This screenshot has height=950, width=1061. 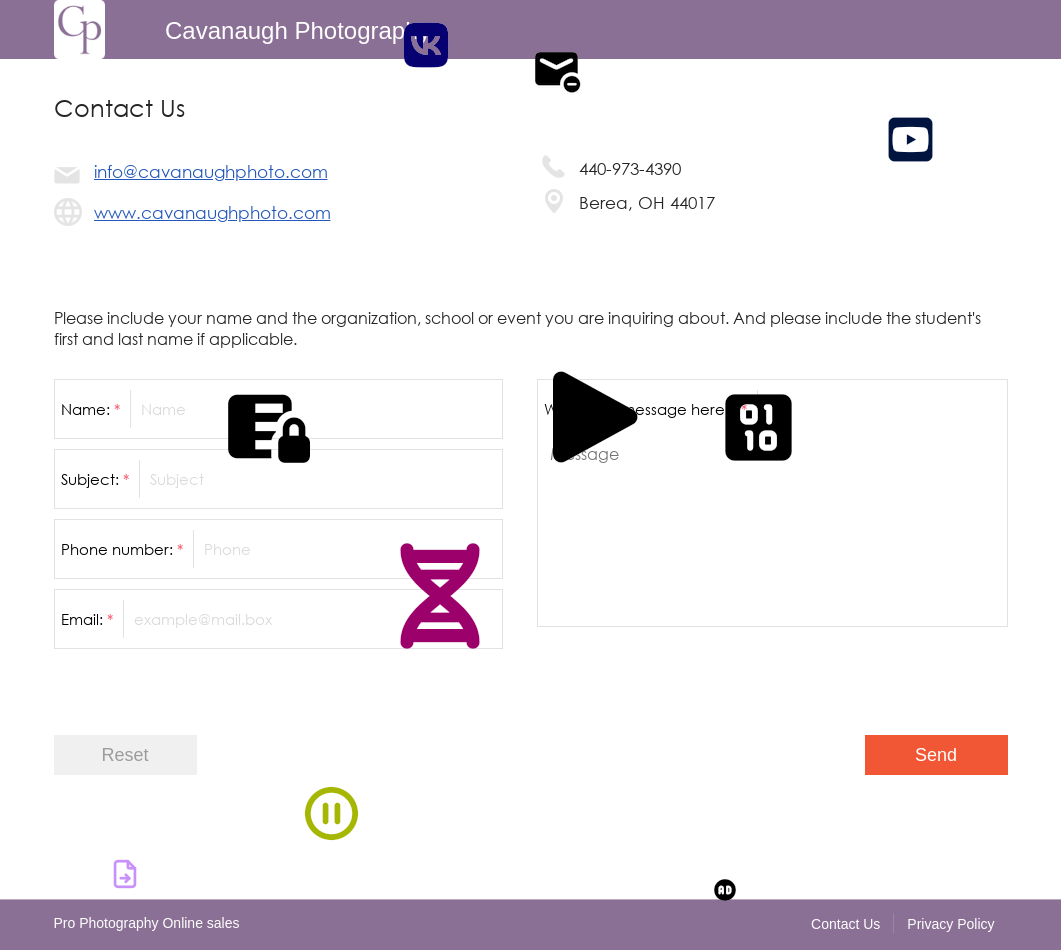 What do you see at coordinates (592, 417) in the screenshot?
I see `play media or video content` at bounding box center [592, 417].